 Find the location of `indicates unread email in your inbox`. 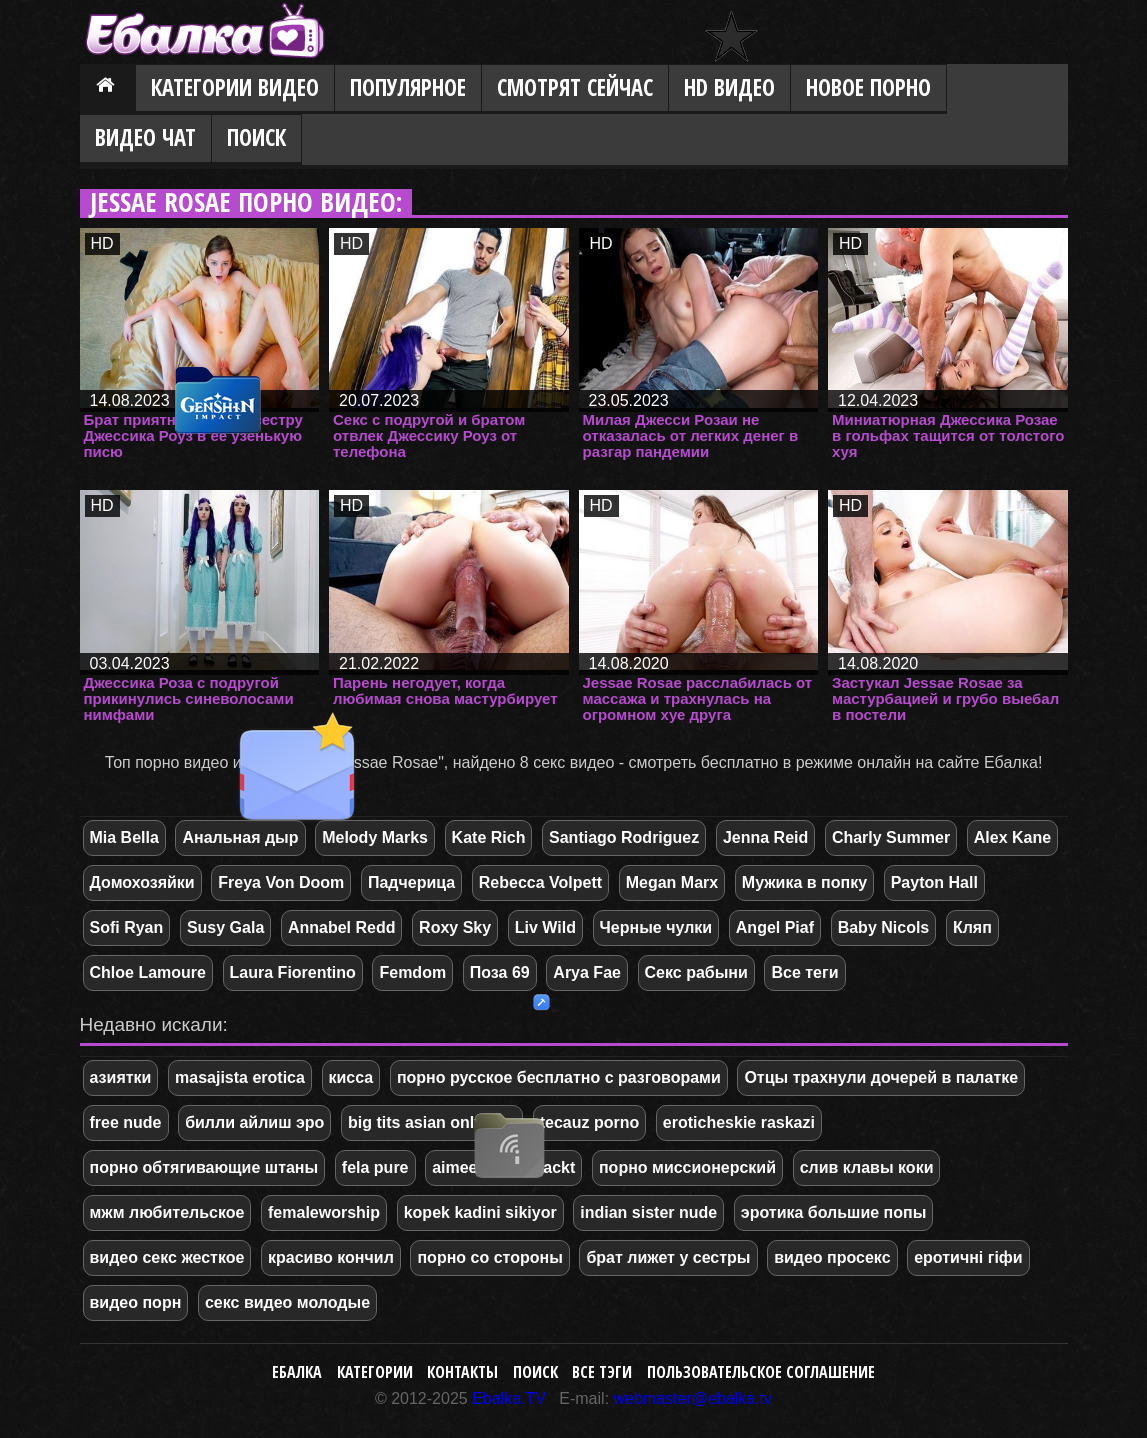

indicates unread email in your inbox is located at coordinates (297, 775).